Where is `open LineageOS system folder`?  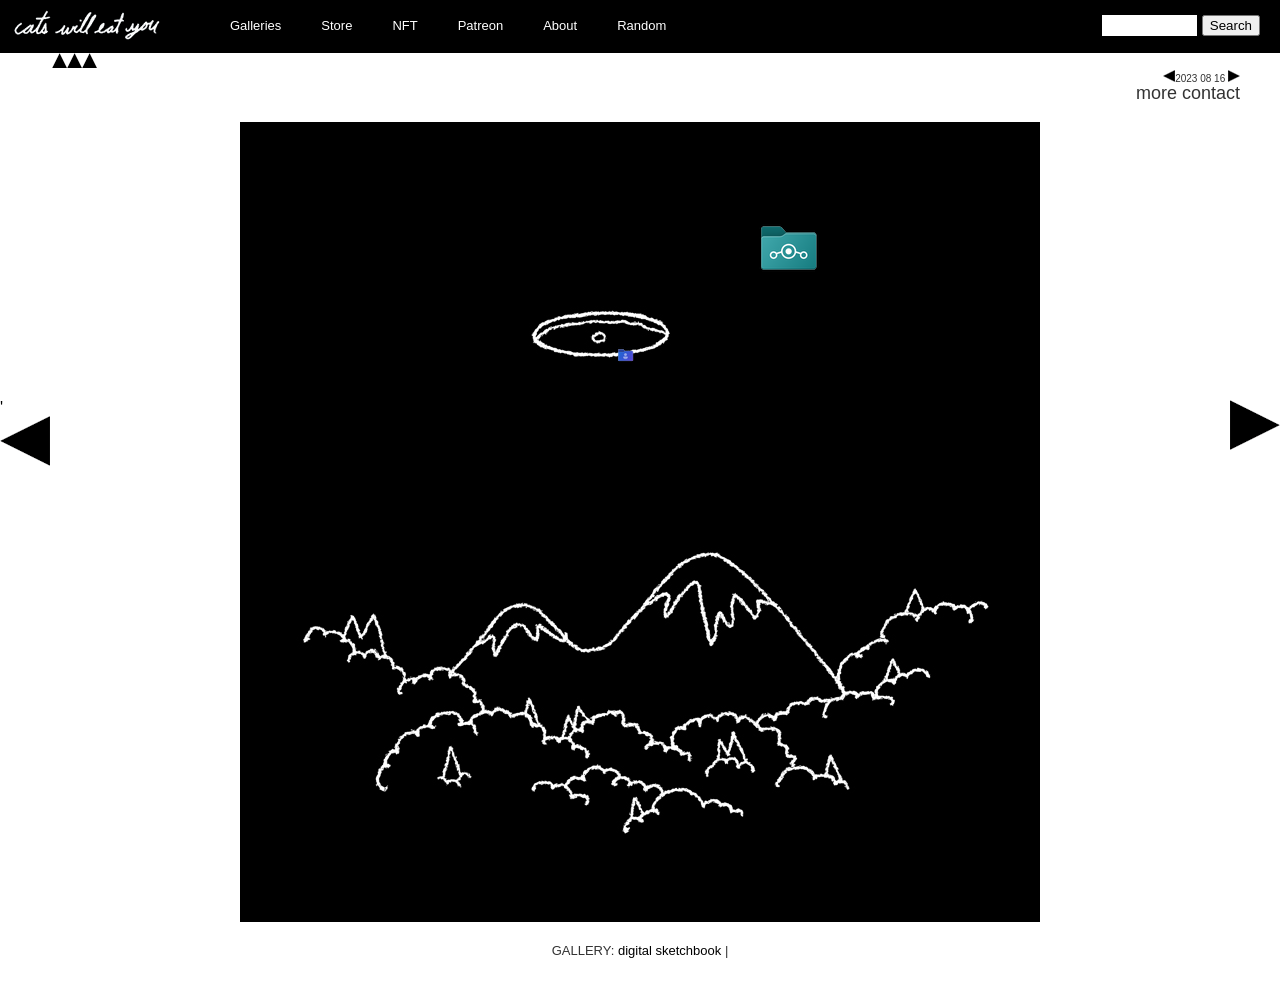
open LineageOS system folder is located at coordinates (788, 249).